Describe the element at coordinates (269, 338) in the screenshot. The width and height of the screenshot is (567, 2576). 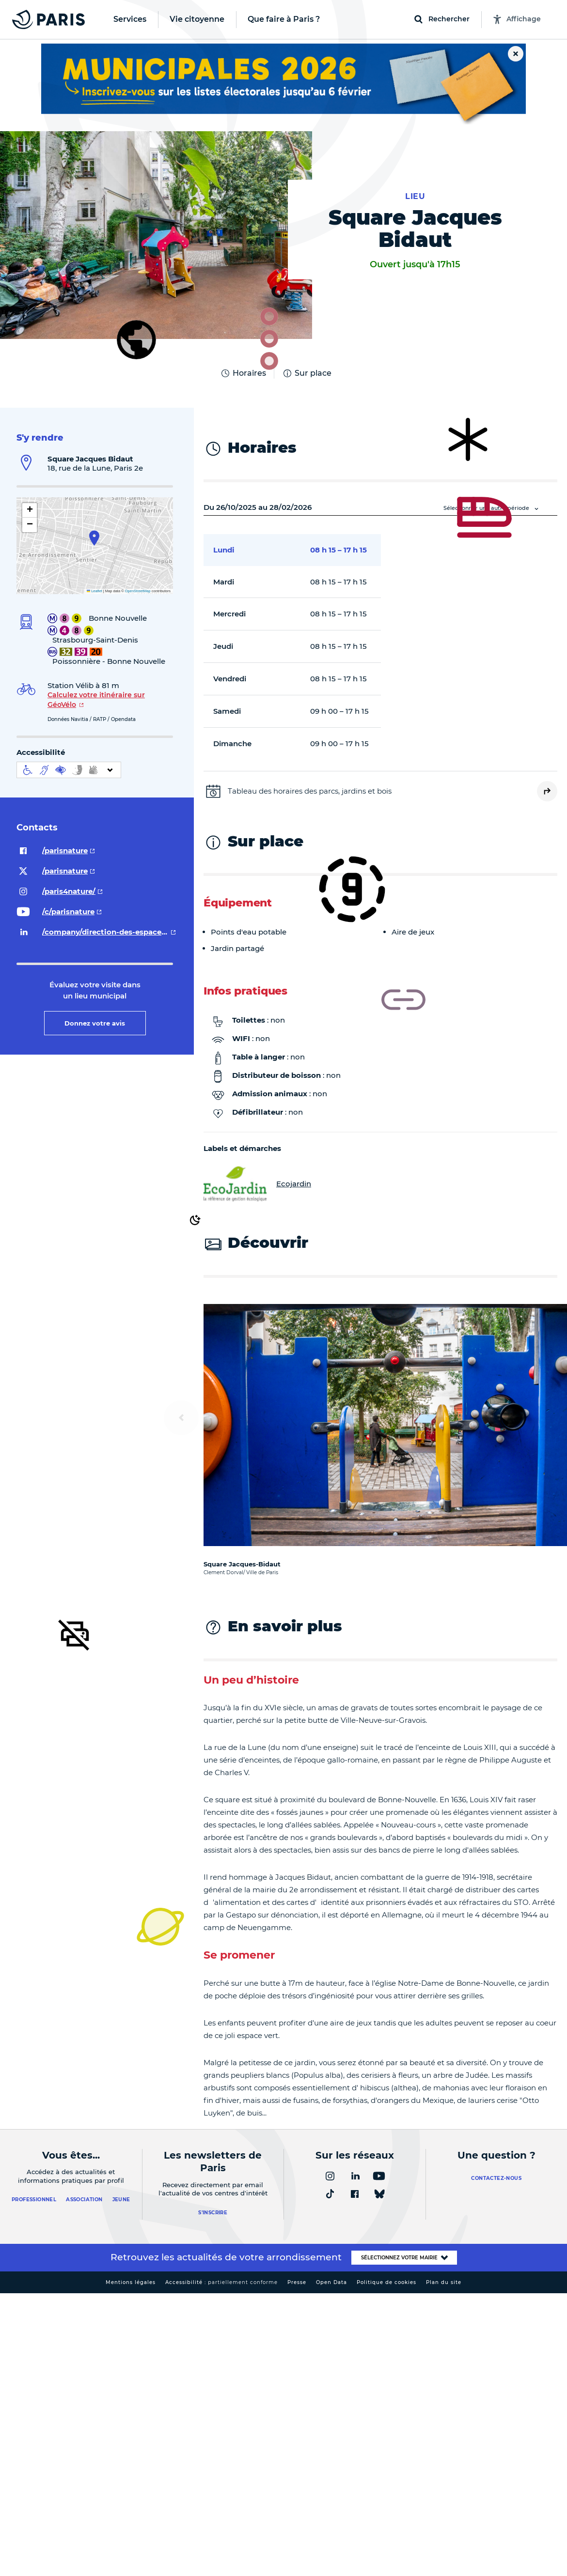
I see `open more options menu` at that location.